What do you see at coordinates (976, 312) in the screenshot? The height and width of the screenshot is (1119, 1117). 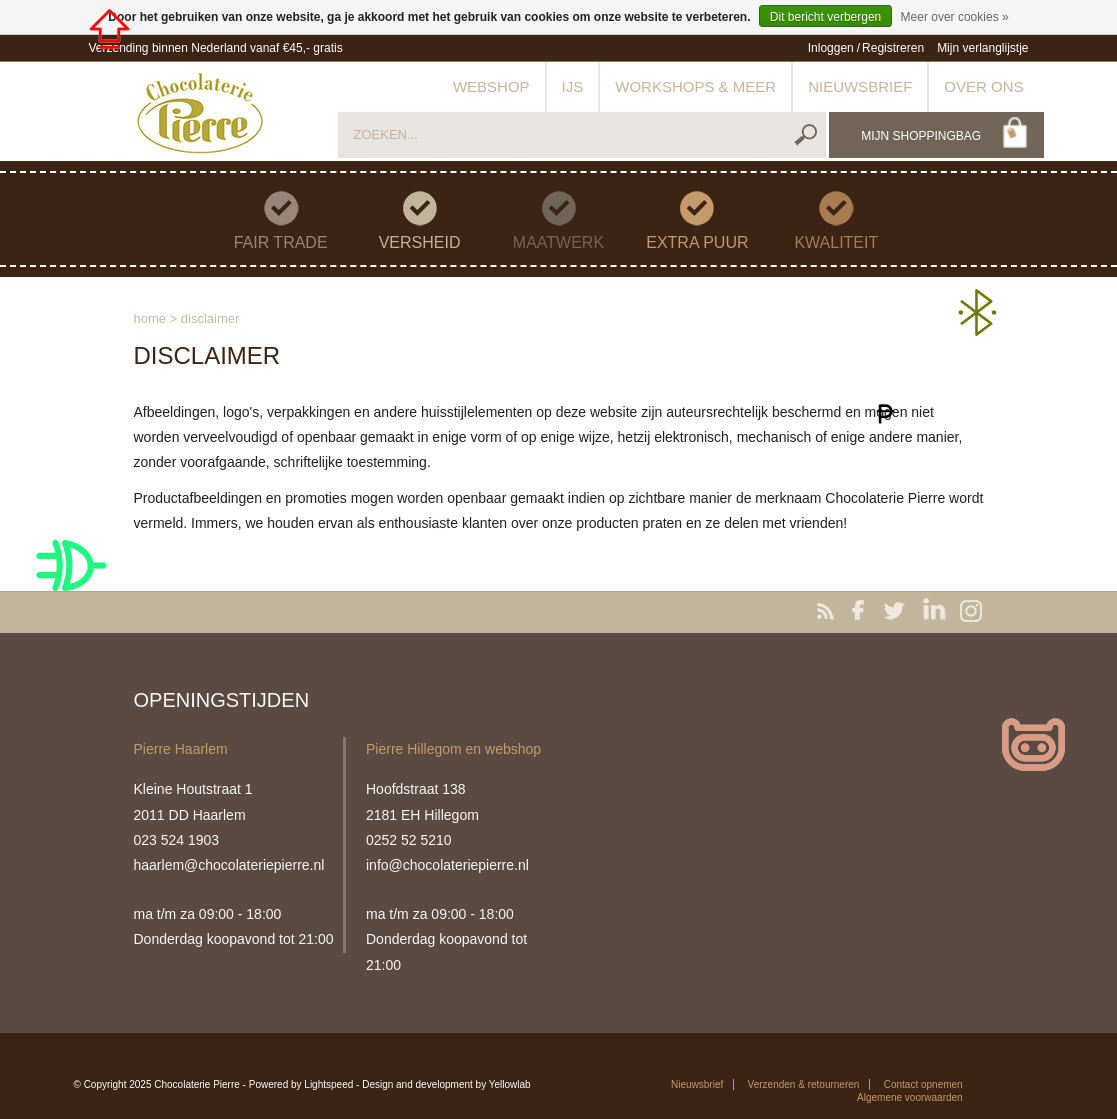 I see `indicates an active bluetooth connection` at bounding box center [976, 312].